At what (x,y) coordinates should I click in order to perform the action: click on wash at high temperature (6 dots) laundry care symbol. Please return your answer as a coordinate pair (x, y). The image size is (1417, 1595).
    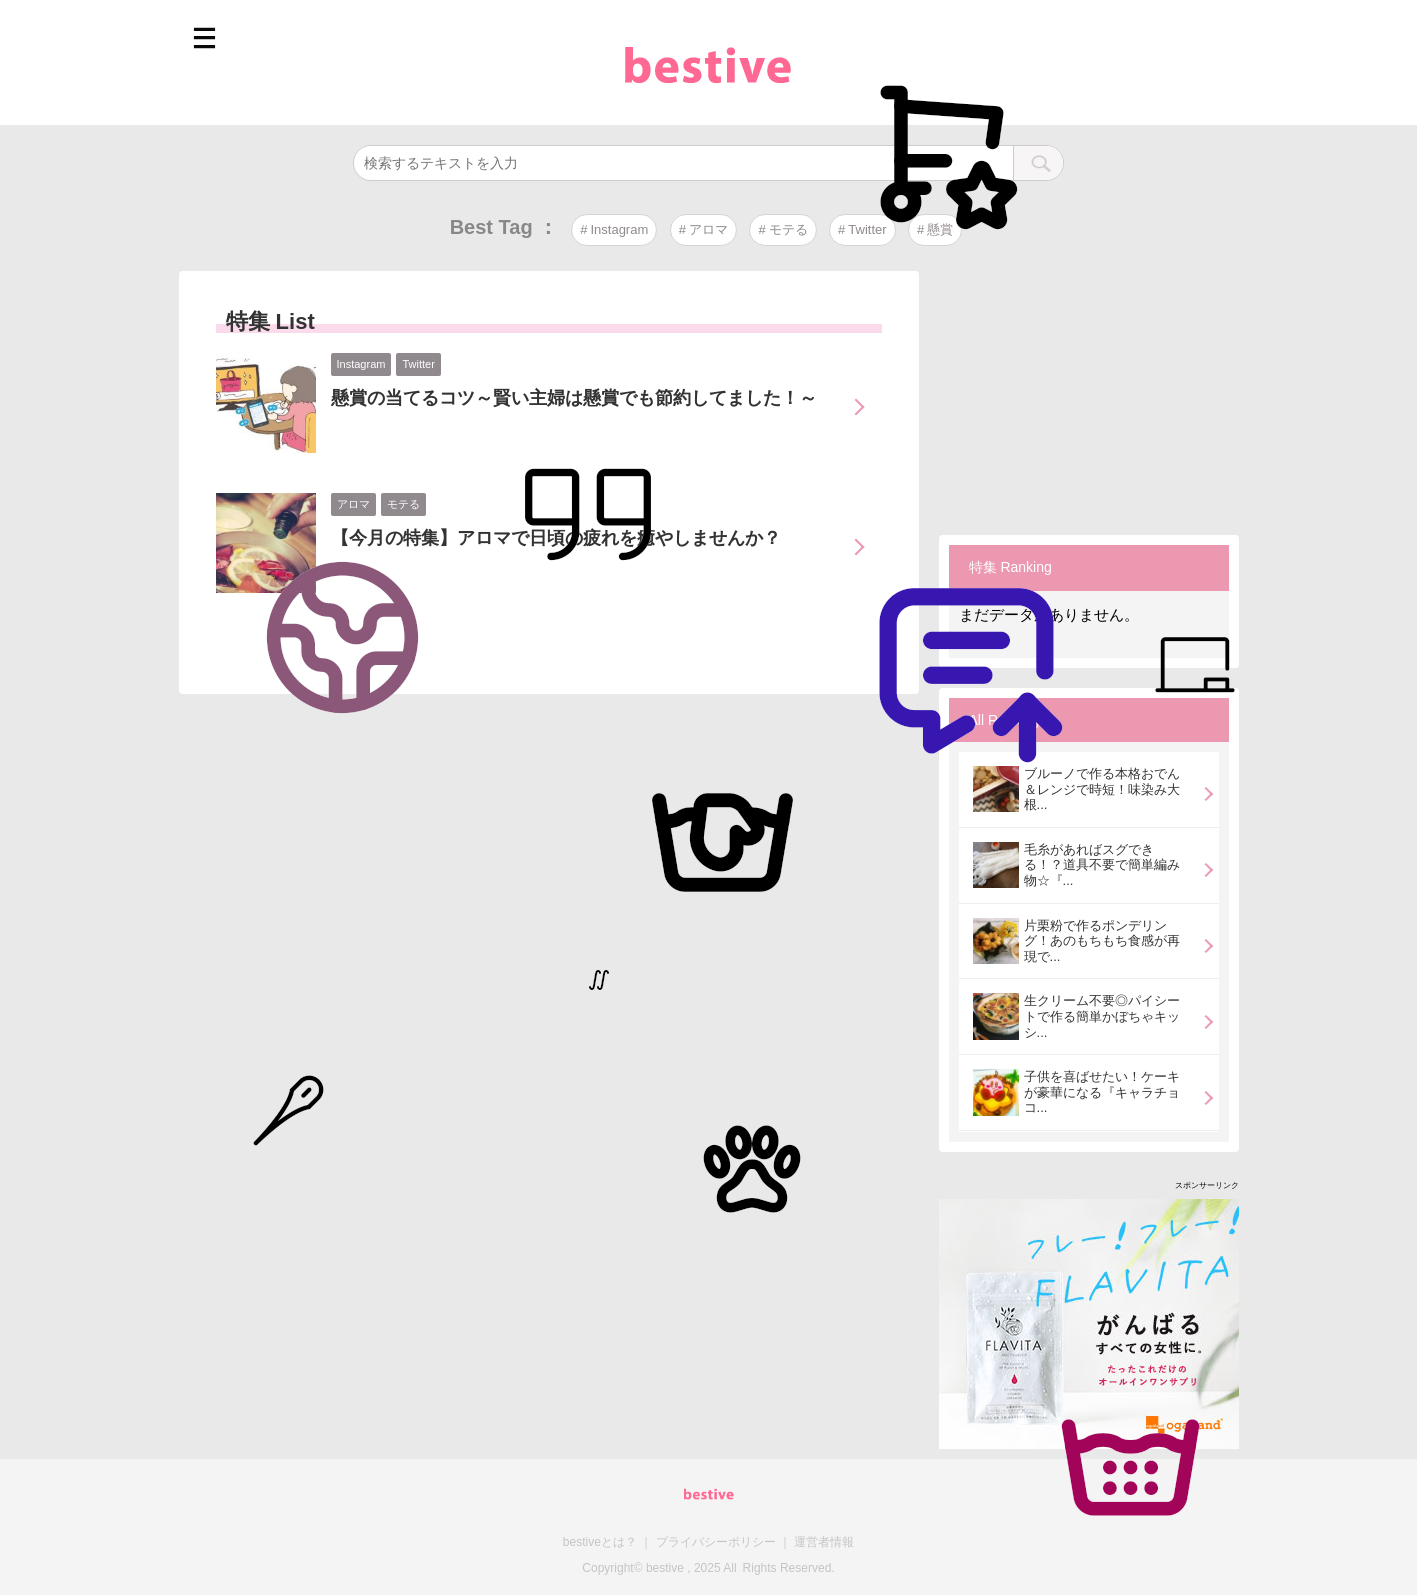
    Looking at the image, I should click on (1130, 1467).